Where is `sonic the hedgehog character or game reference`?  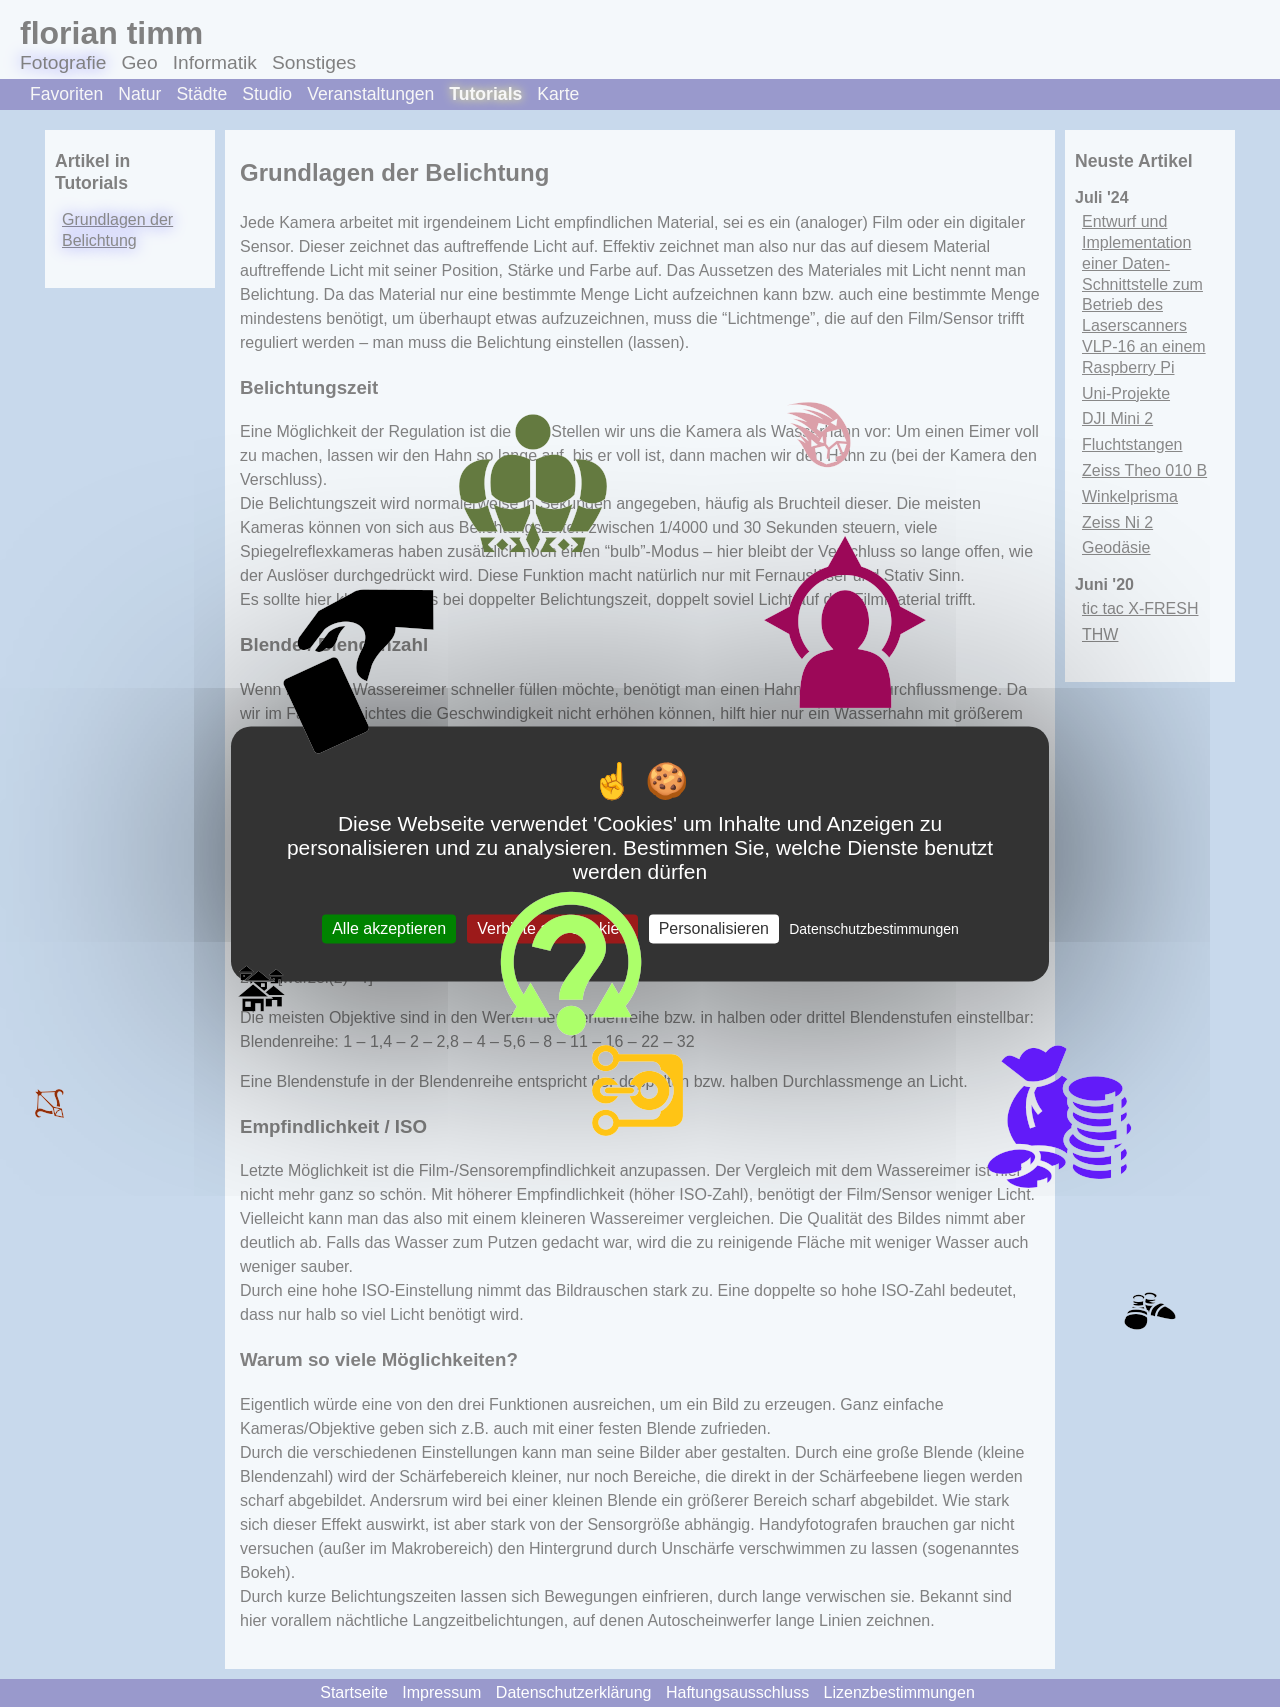
sonic the hedgehog character or game reference is located at coordinates (1150, 1311).